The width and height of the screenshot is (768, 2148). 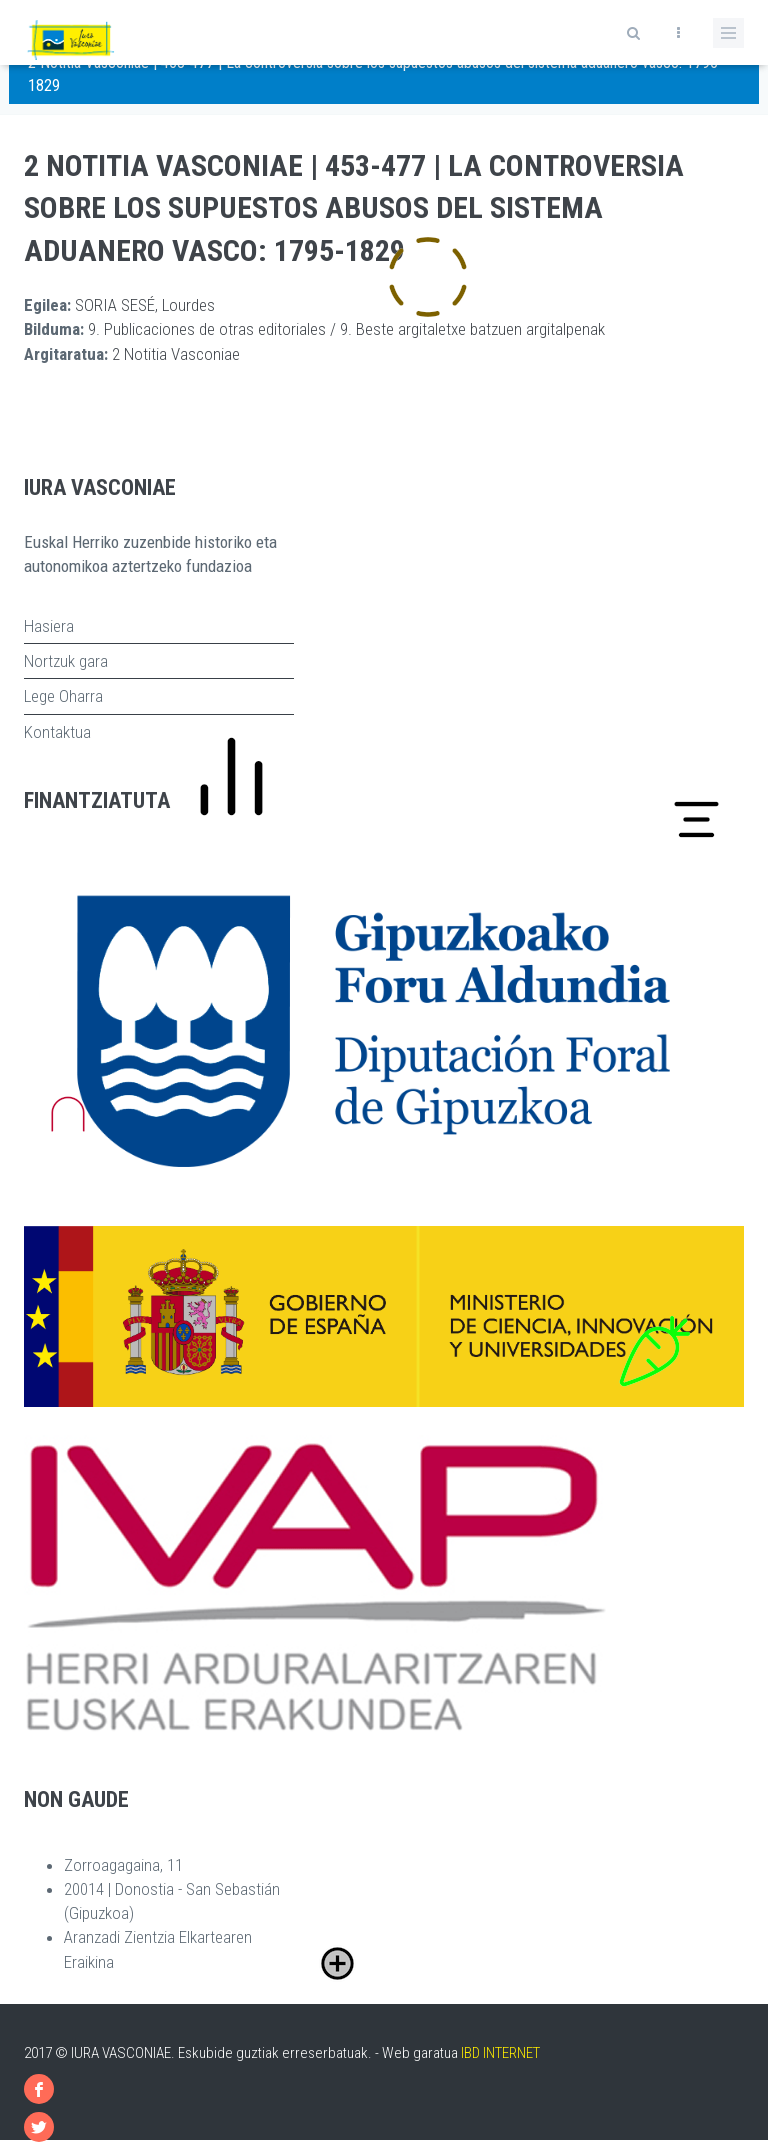 What do you see at coordinates (428, 277) in the screenshot?
I see `indicates loading or processing in progress` at bounding box center [428, 277].